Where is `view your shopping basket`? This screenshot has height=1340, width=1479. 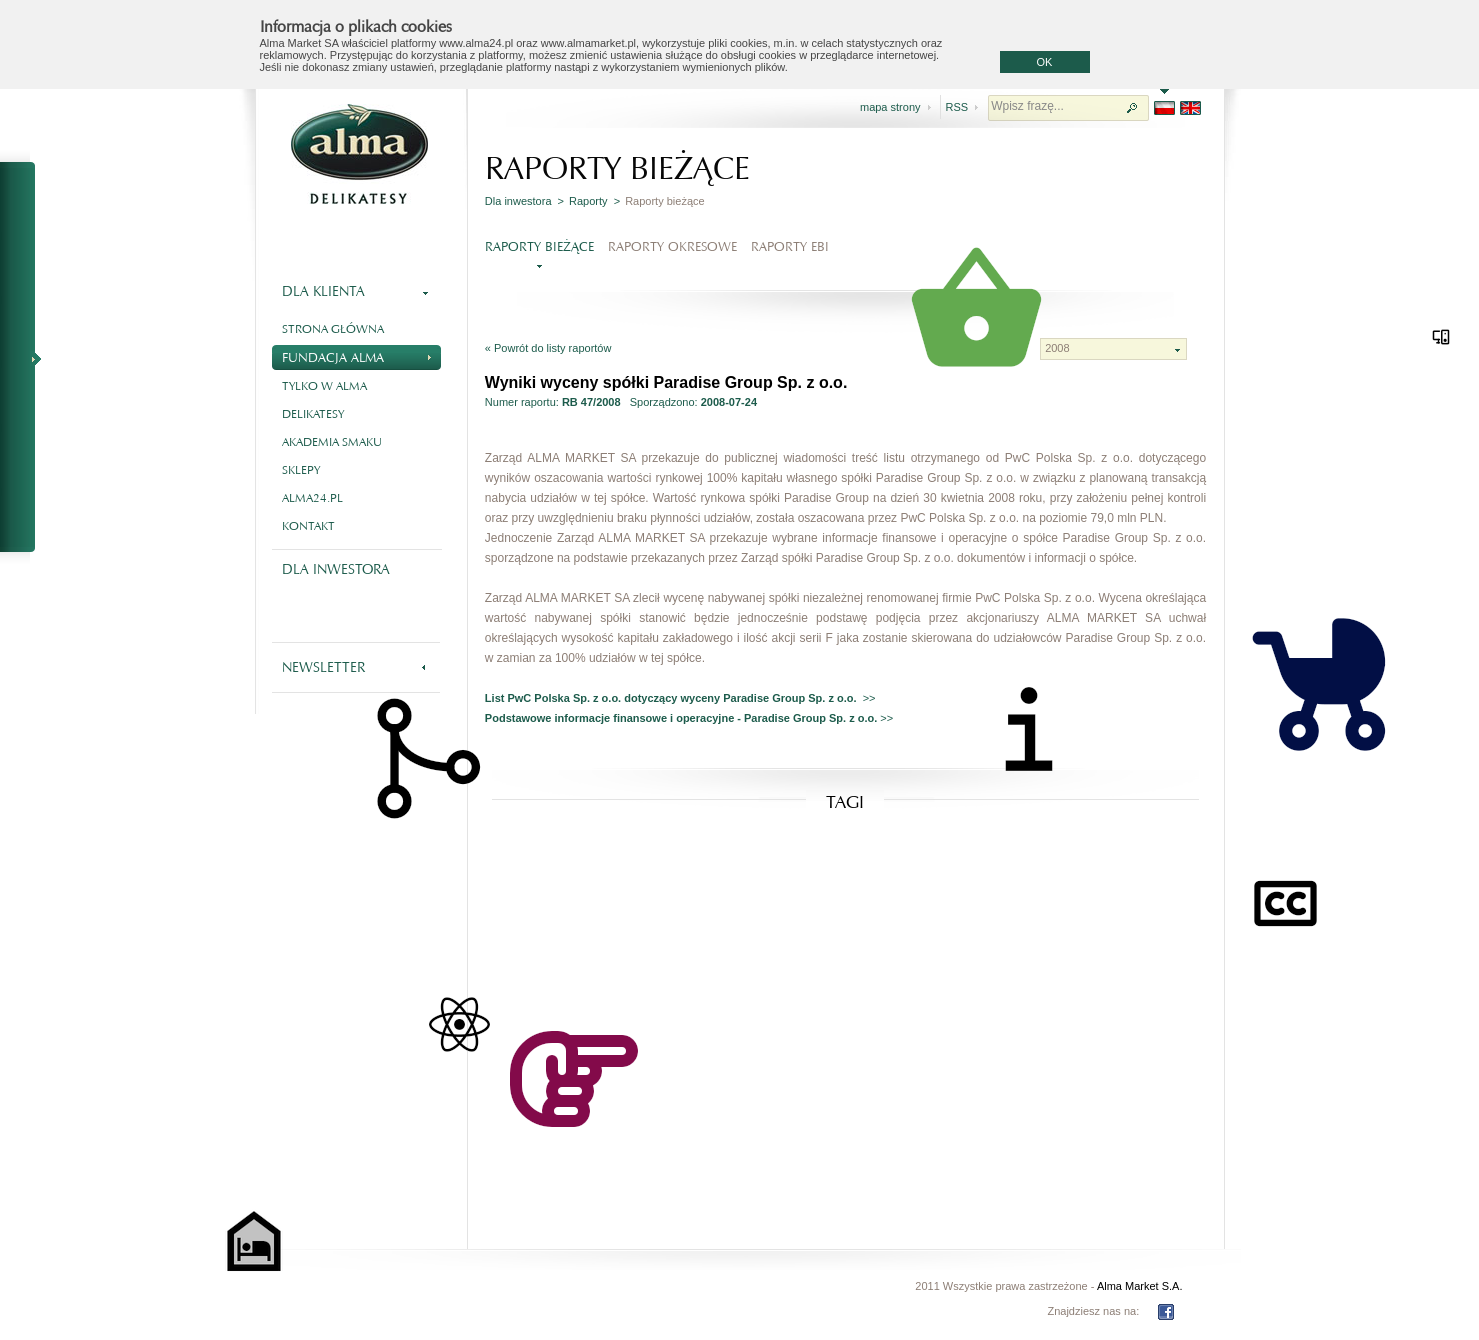
view your shopping basket is located at coordinates (976, 309).